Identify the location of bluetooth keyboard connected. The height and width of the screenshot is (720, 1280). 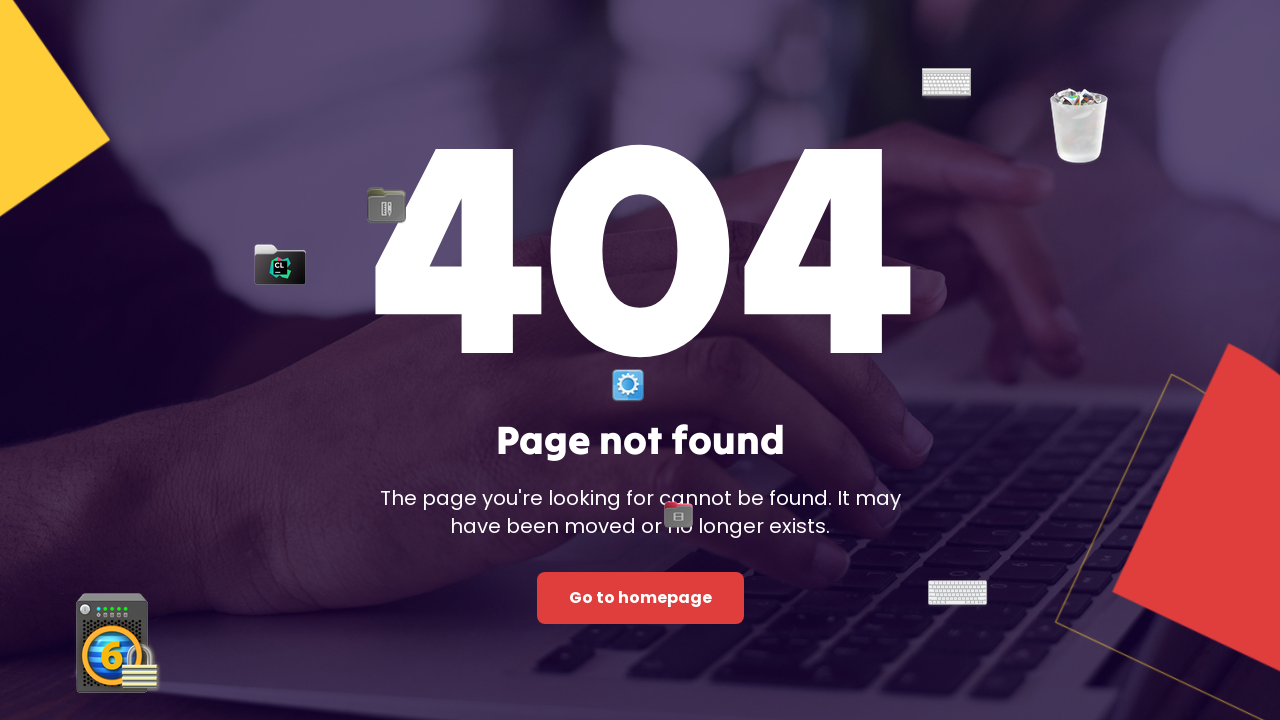
(946, 76).